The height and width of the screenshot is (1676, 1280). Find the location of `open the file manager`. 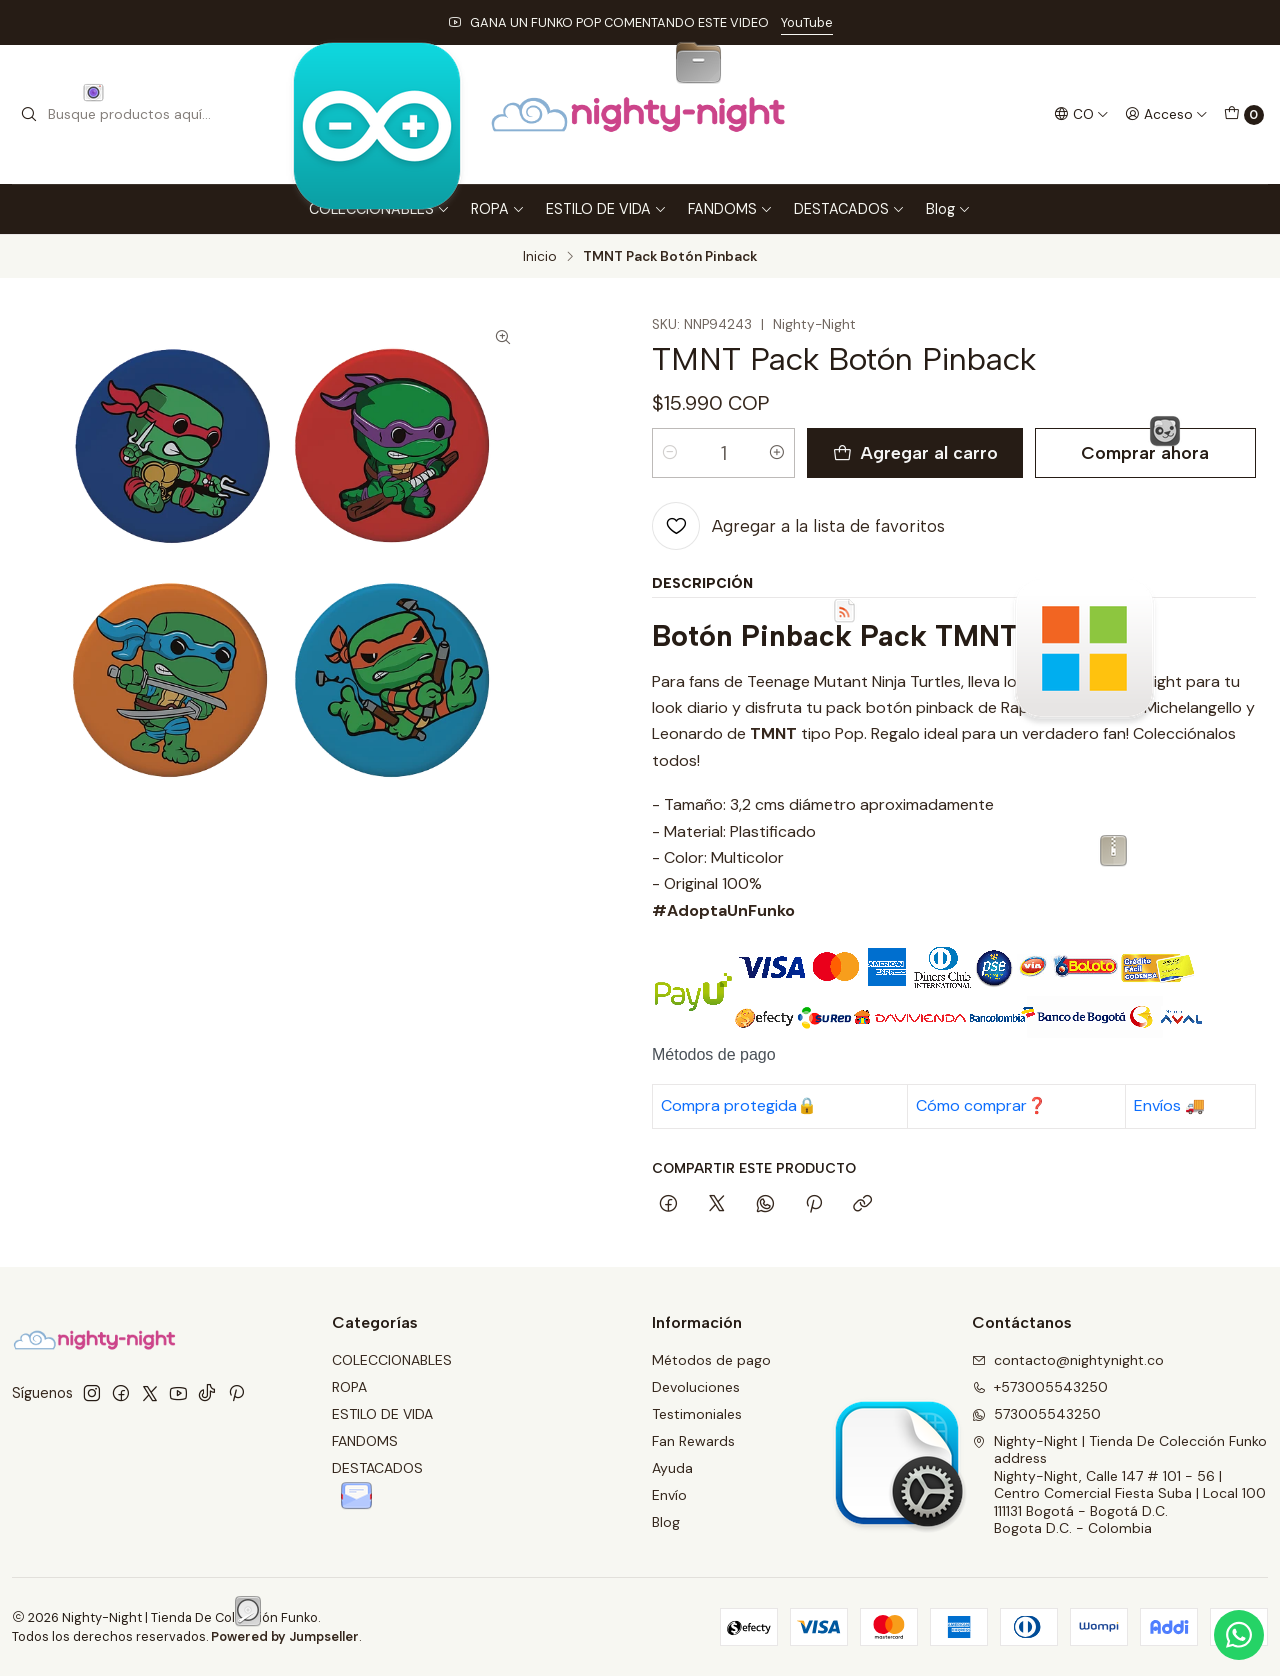

open the file manager is located at coordinates (698, 62).